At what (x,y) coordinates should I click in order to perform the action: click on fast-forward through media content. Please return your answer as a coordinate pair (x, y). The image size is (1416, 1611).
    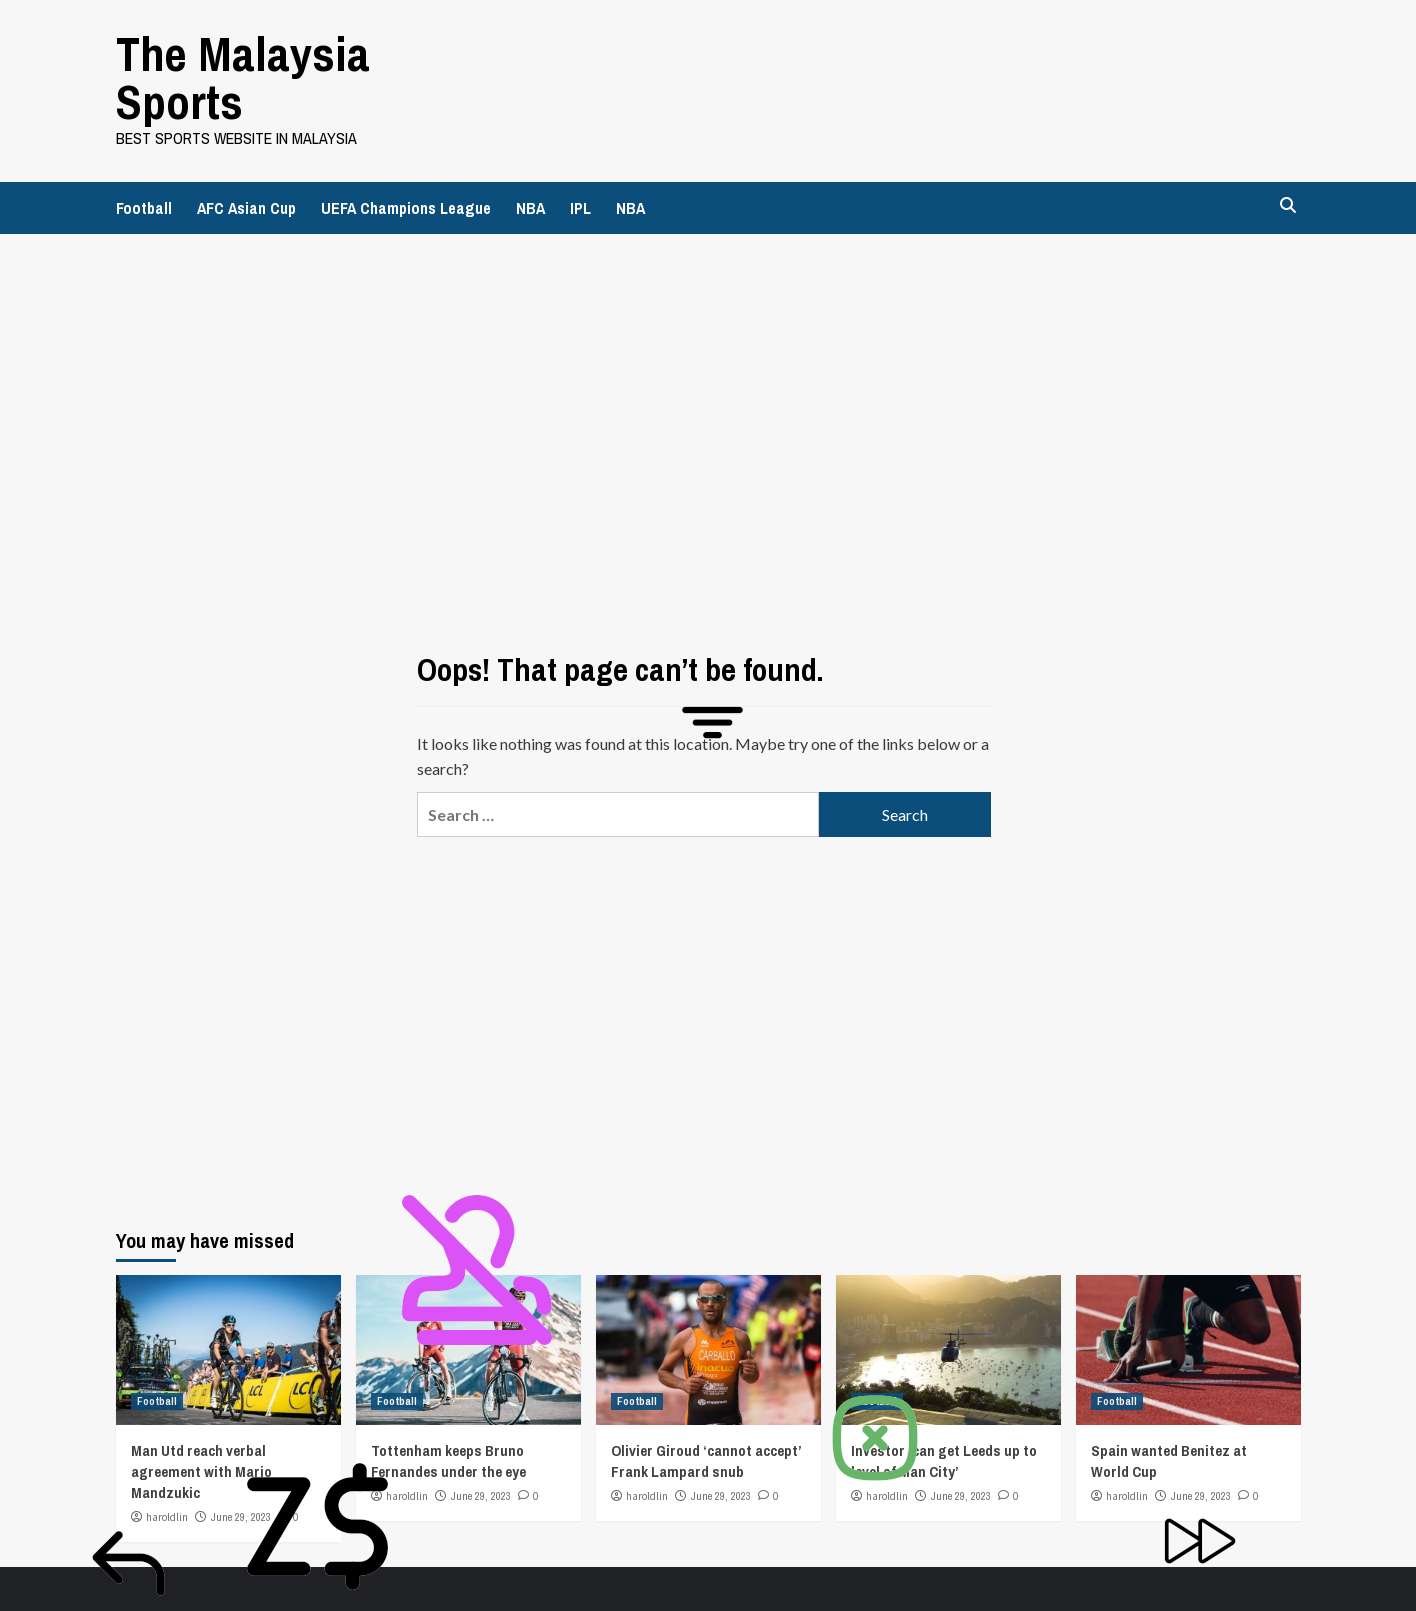
    Looking at the image, I should click on (1195, 1541).